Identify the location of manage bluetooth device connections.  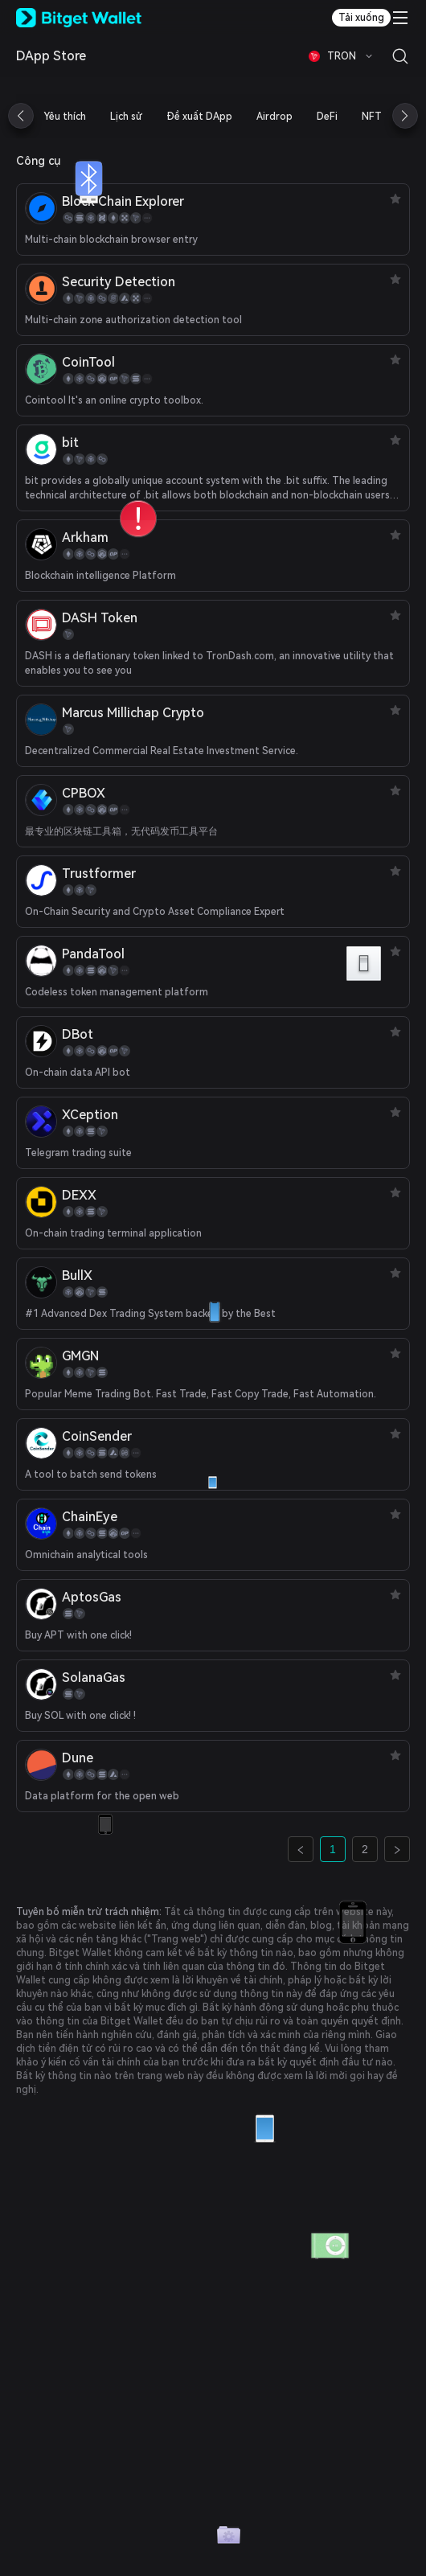
(88, 182).